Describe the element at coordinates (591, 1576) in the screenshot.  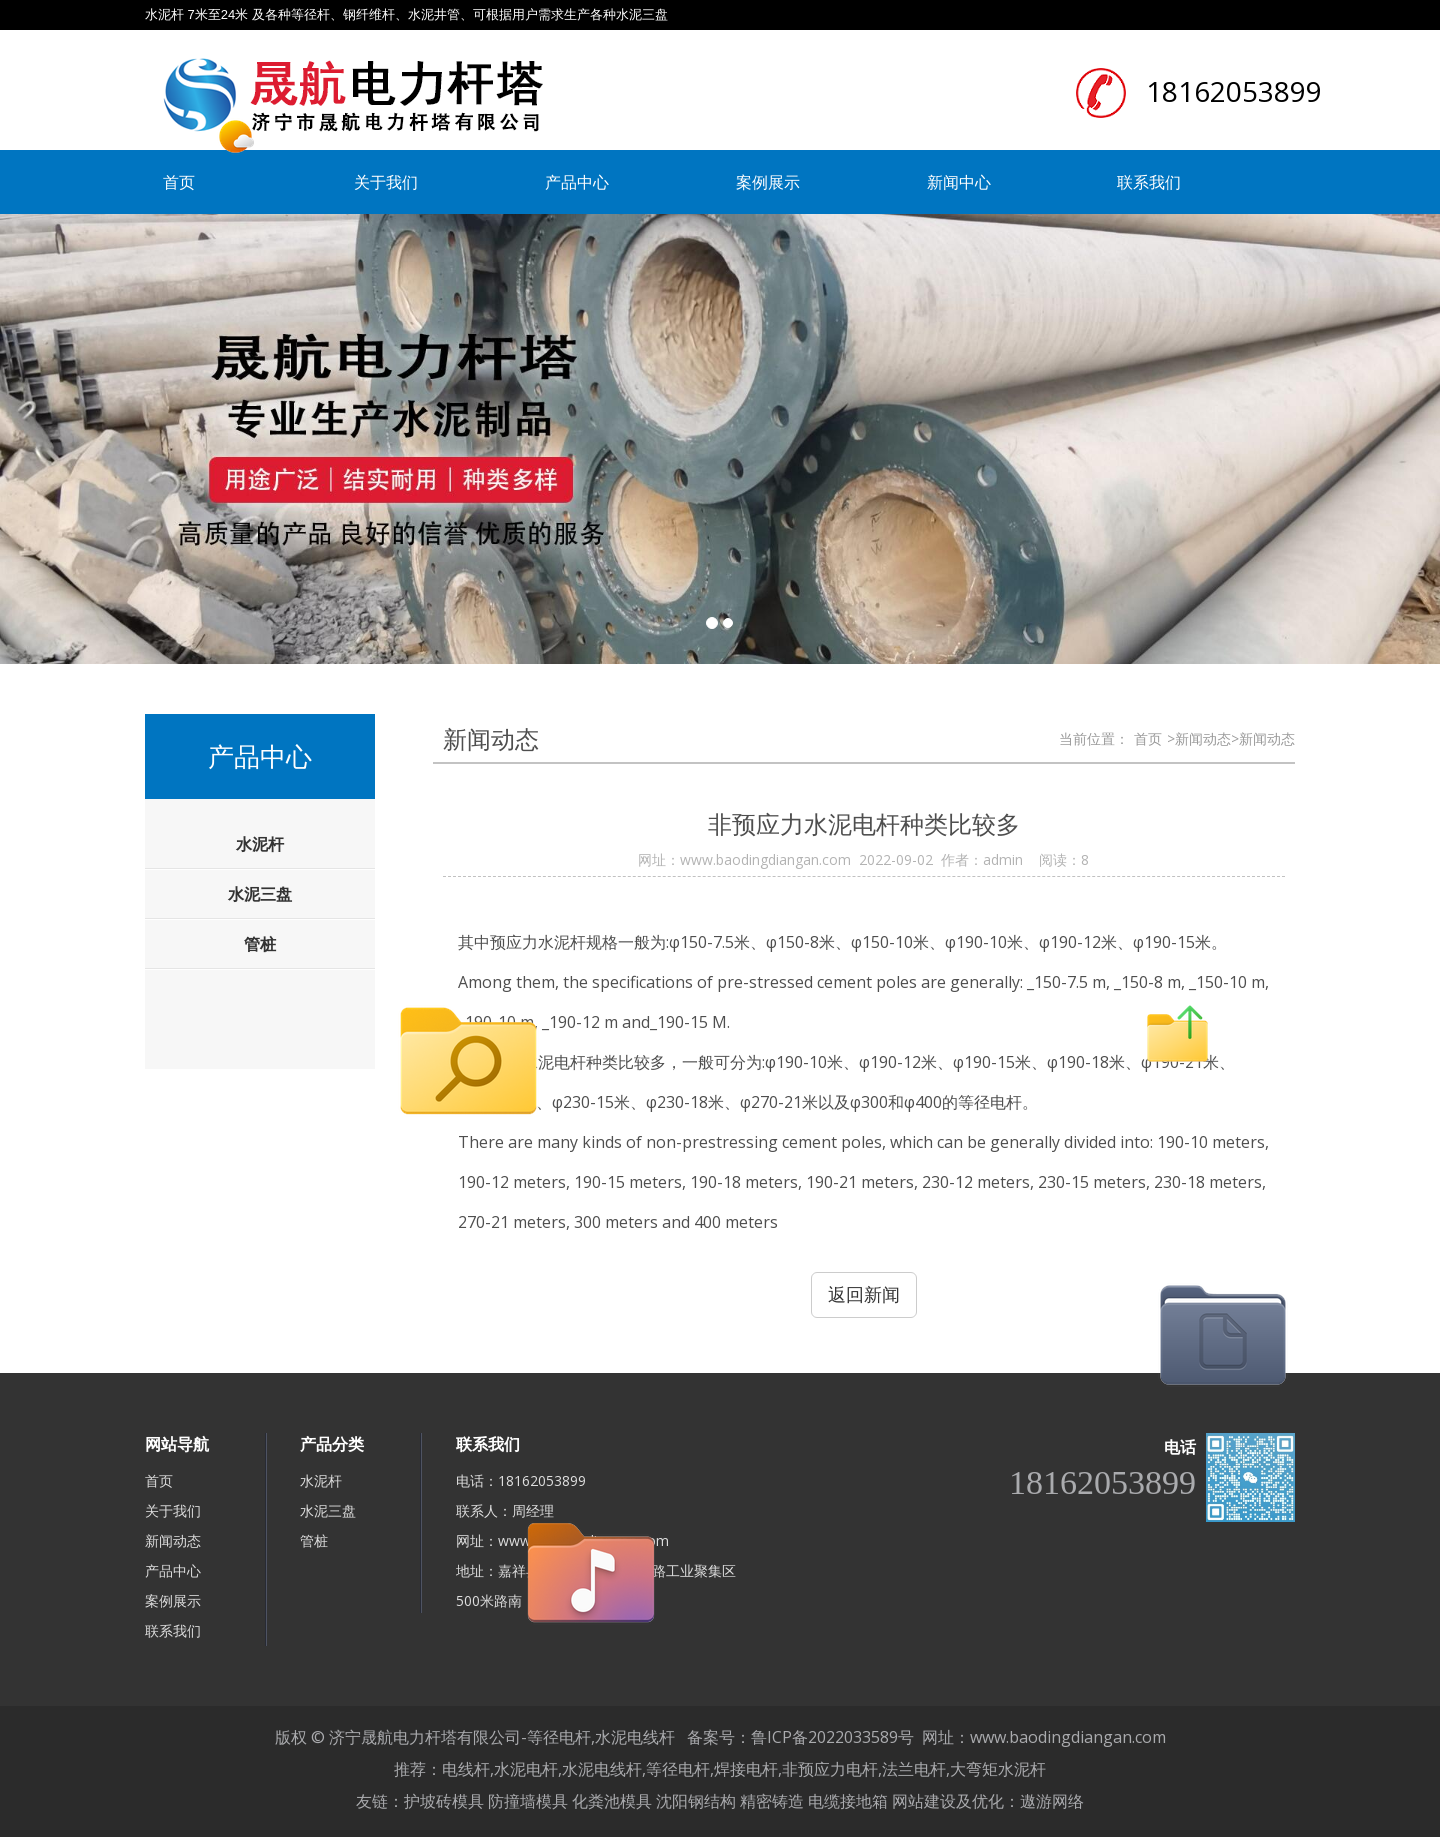
I see `open your music folder` at that location.